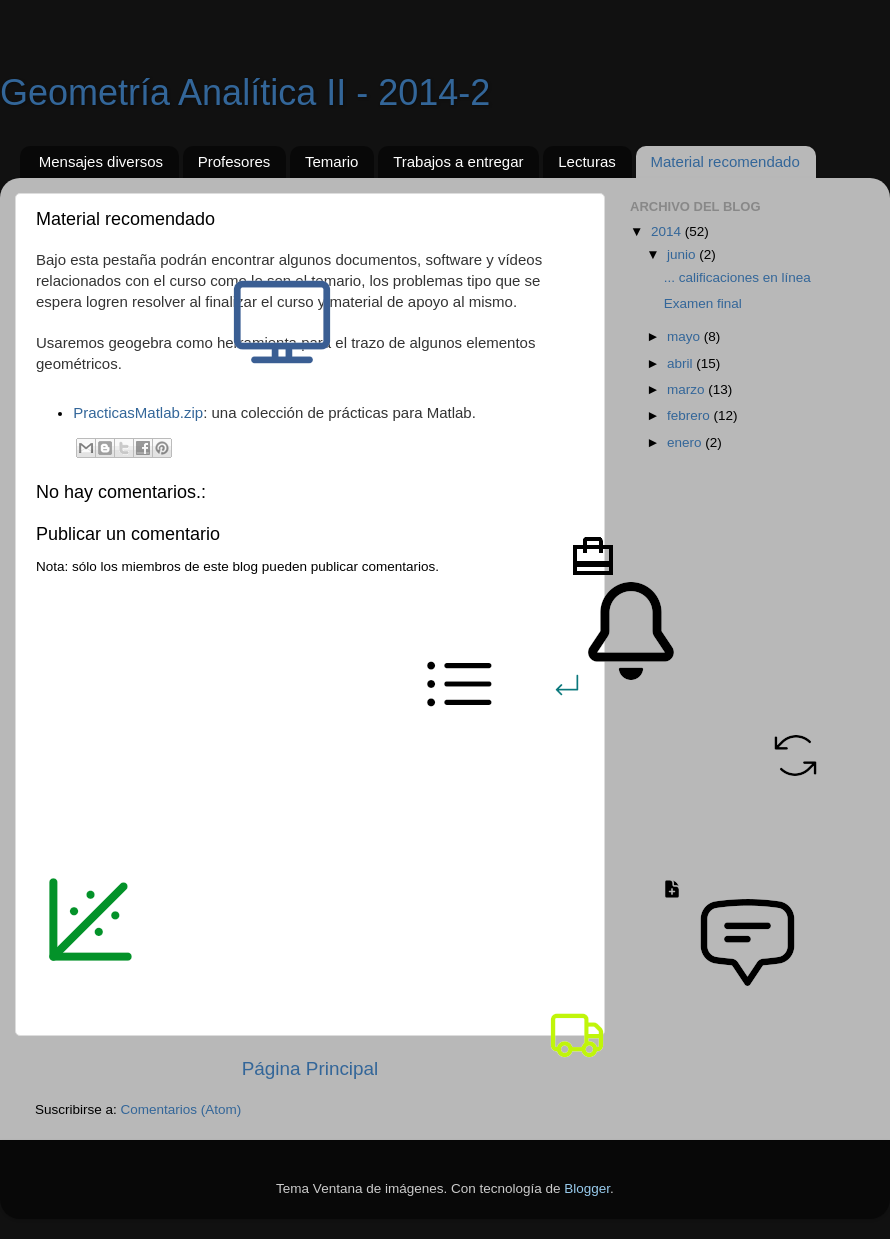 The image size is (890, 1239). I want to click on open chat or messaging, so click(747, 942).